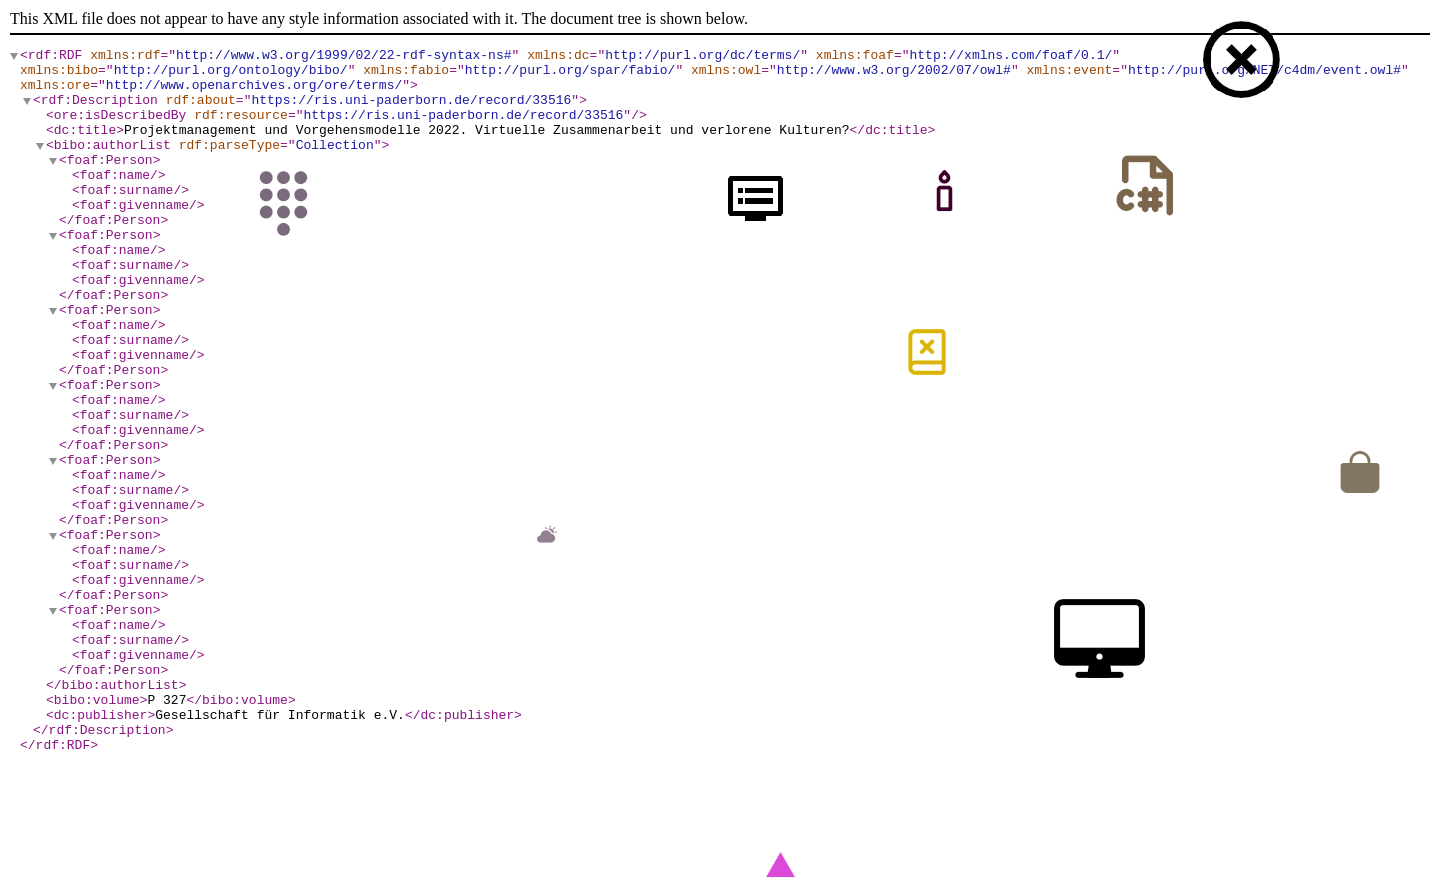 The image size is (1440, 894). Describe the element at coordinates (927, 352) in the screenshot. I see `remove a book from your library` at that location.